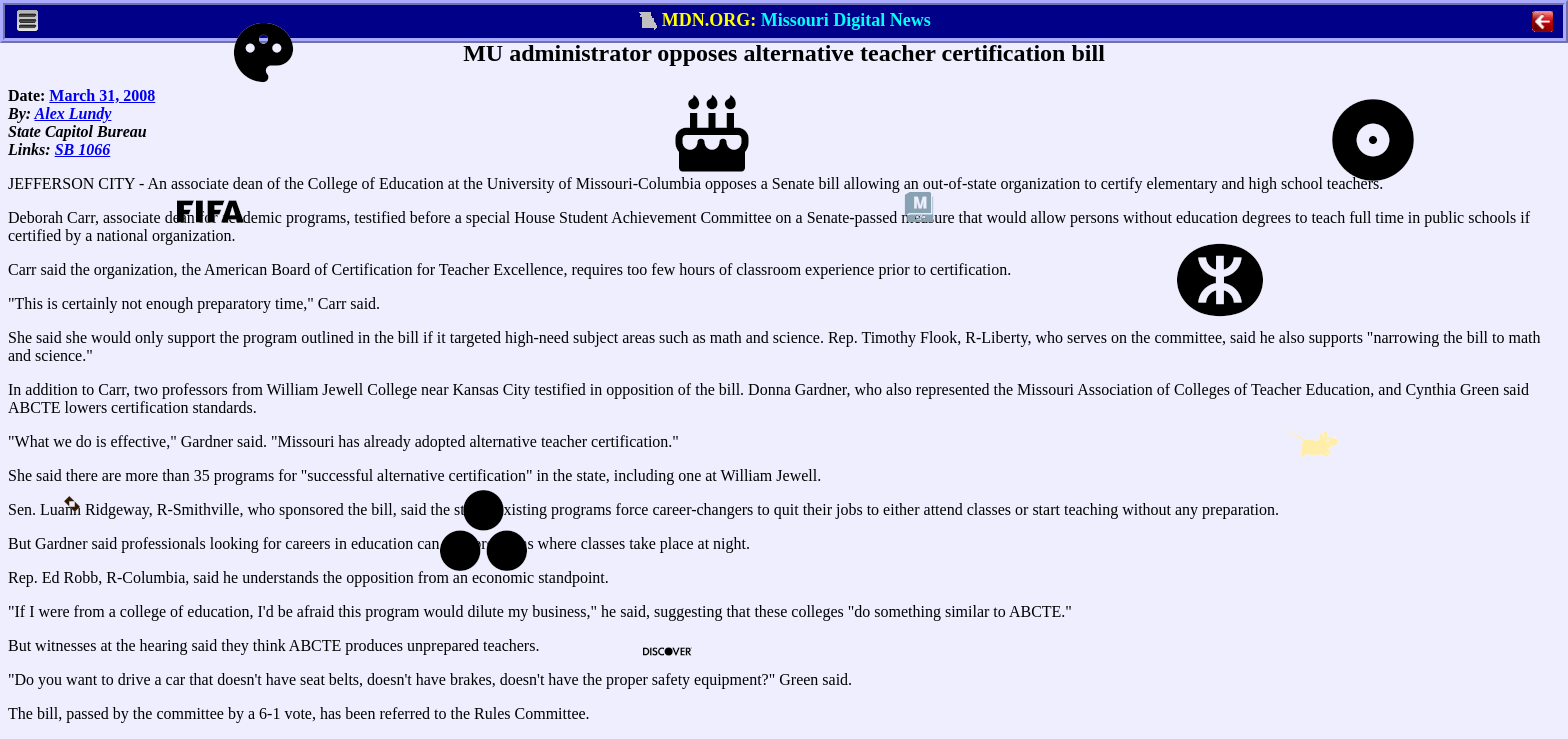 The width and height of the screenshot is (1568, 739). I want to click on view music album collection, so click(1373, 140).